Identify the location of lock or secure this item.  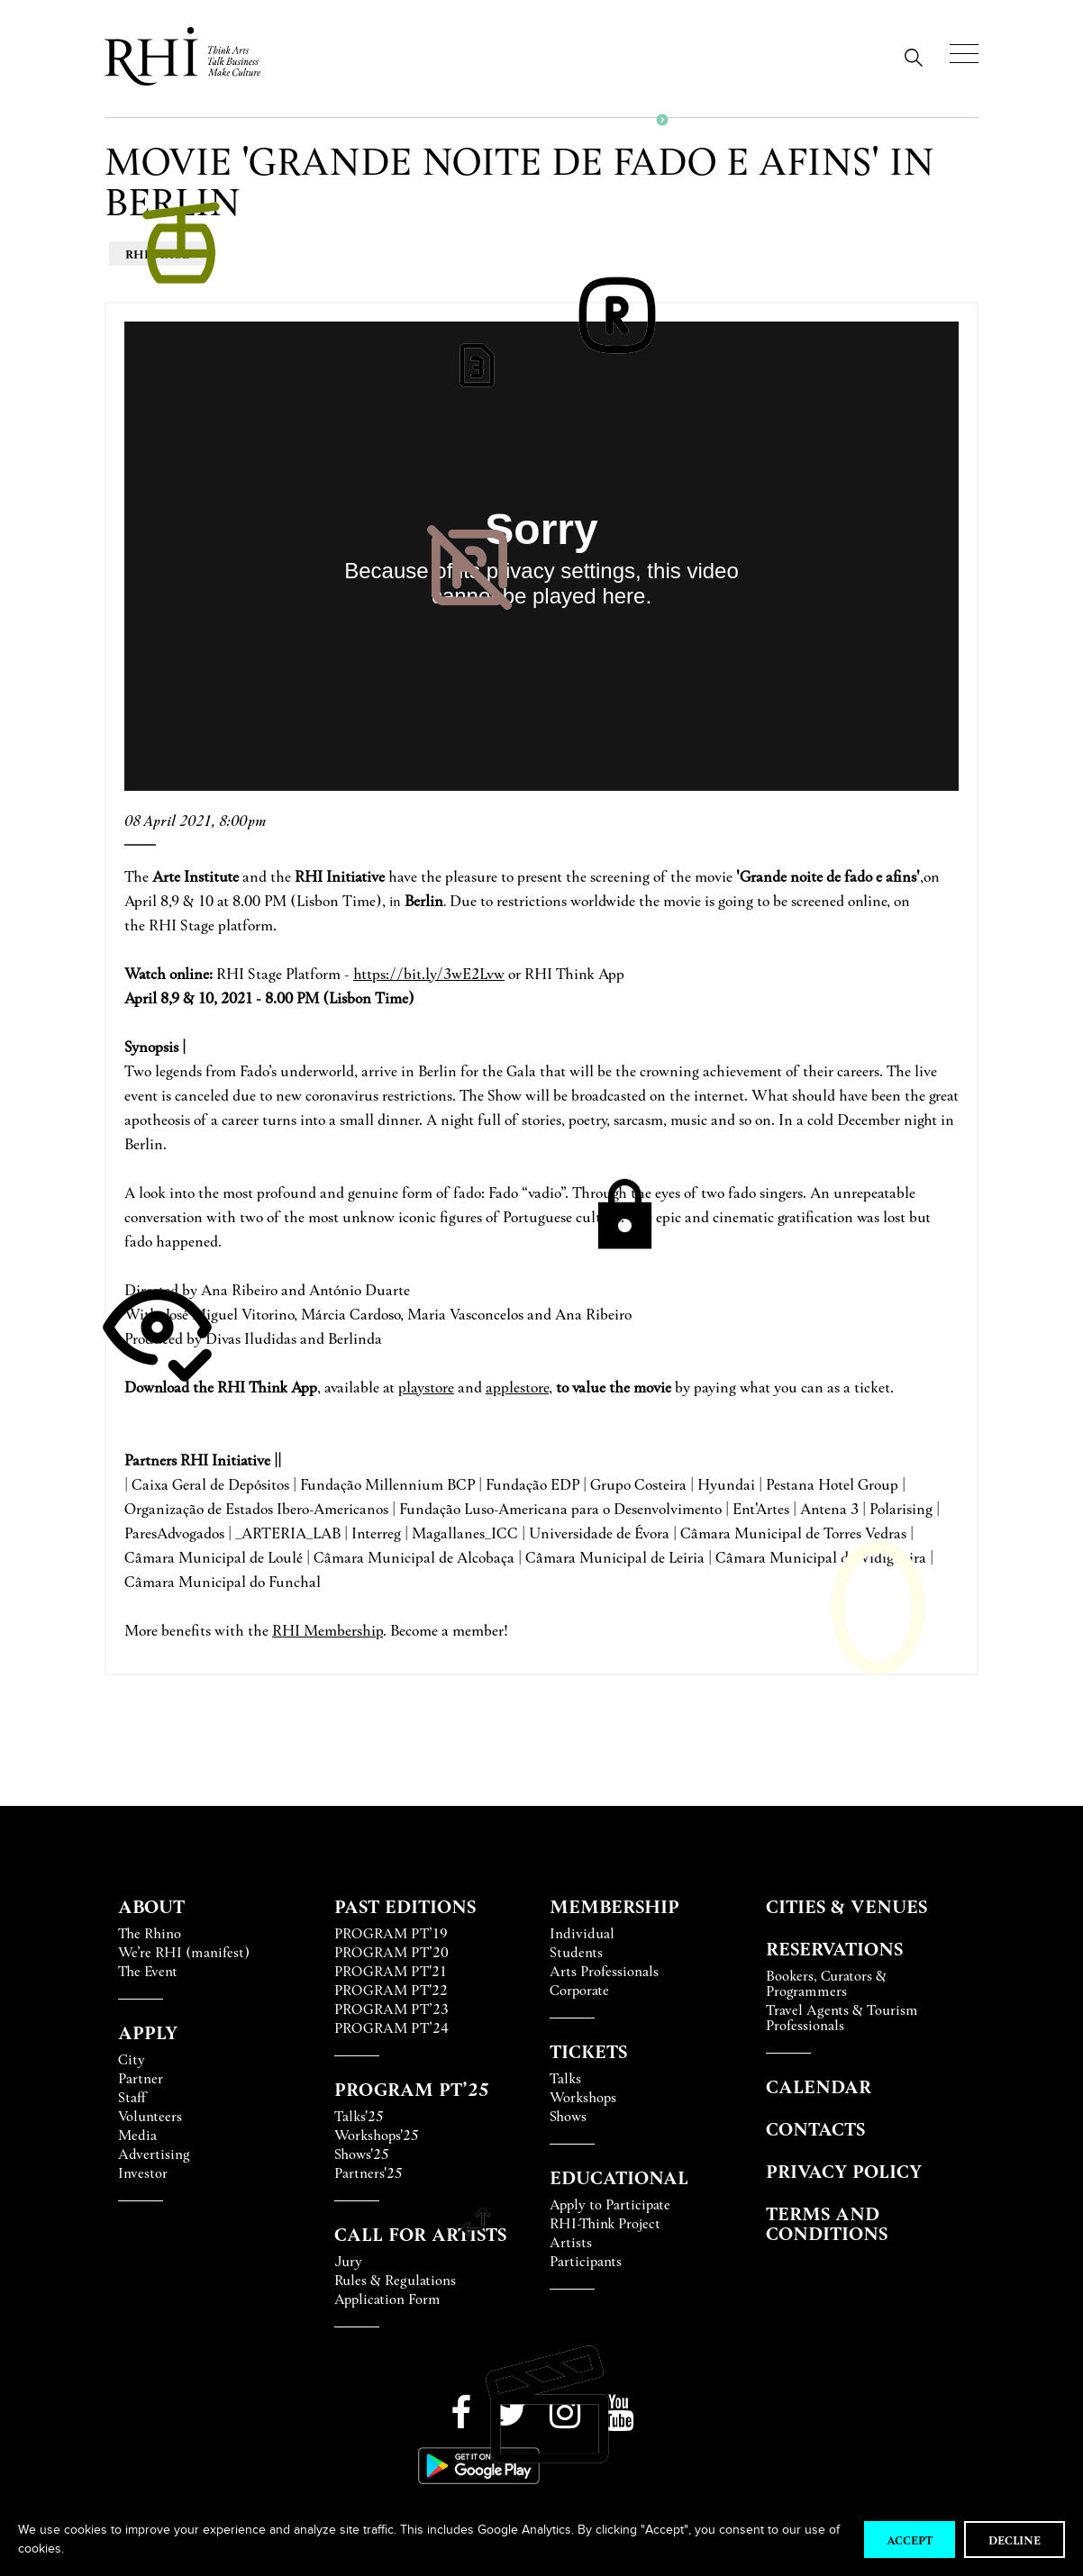
(624, 1215).